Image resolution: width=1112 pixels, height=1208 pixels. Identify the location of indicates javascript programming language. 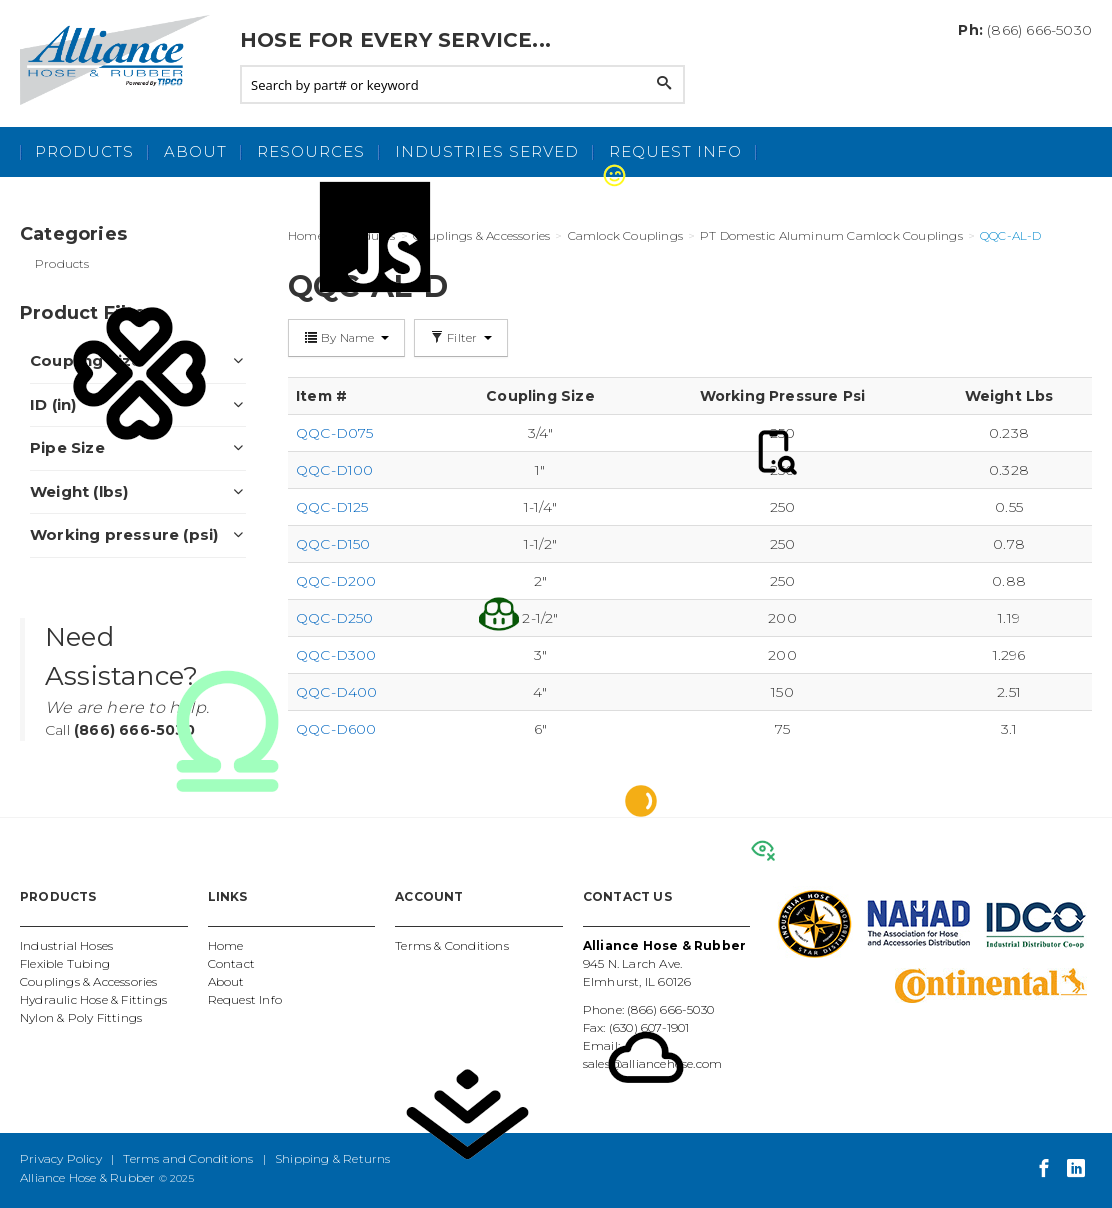
(375, 237).